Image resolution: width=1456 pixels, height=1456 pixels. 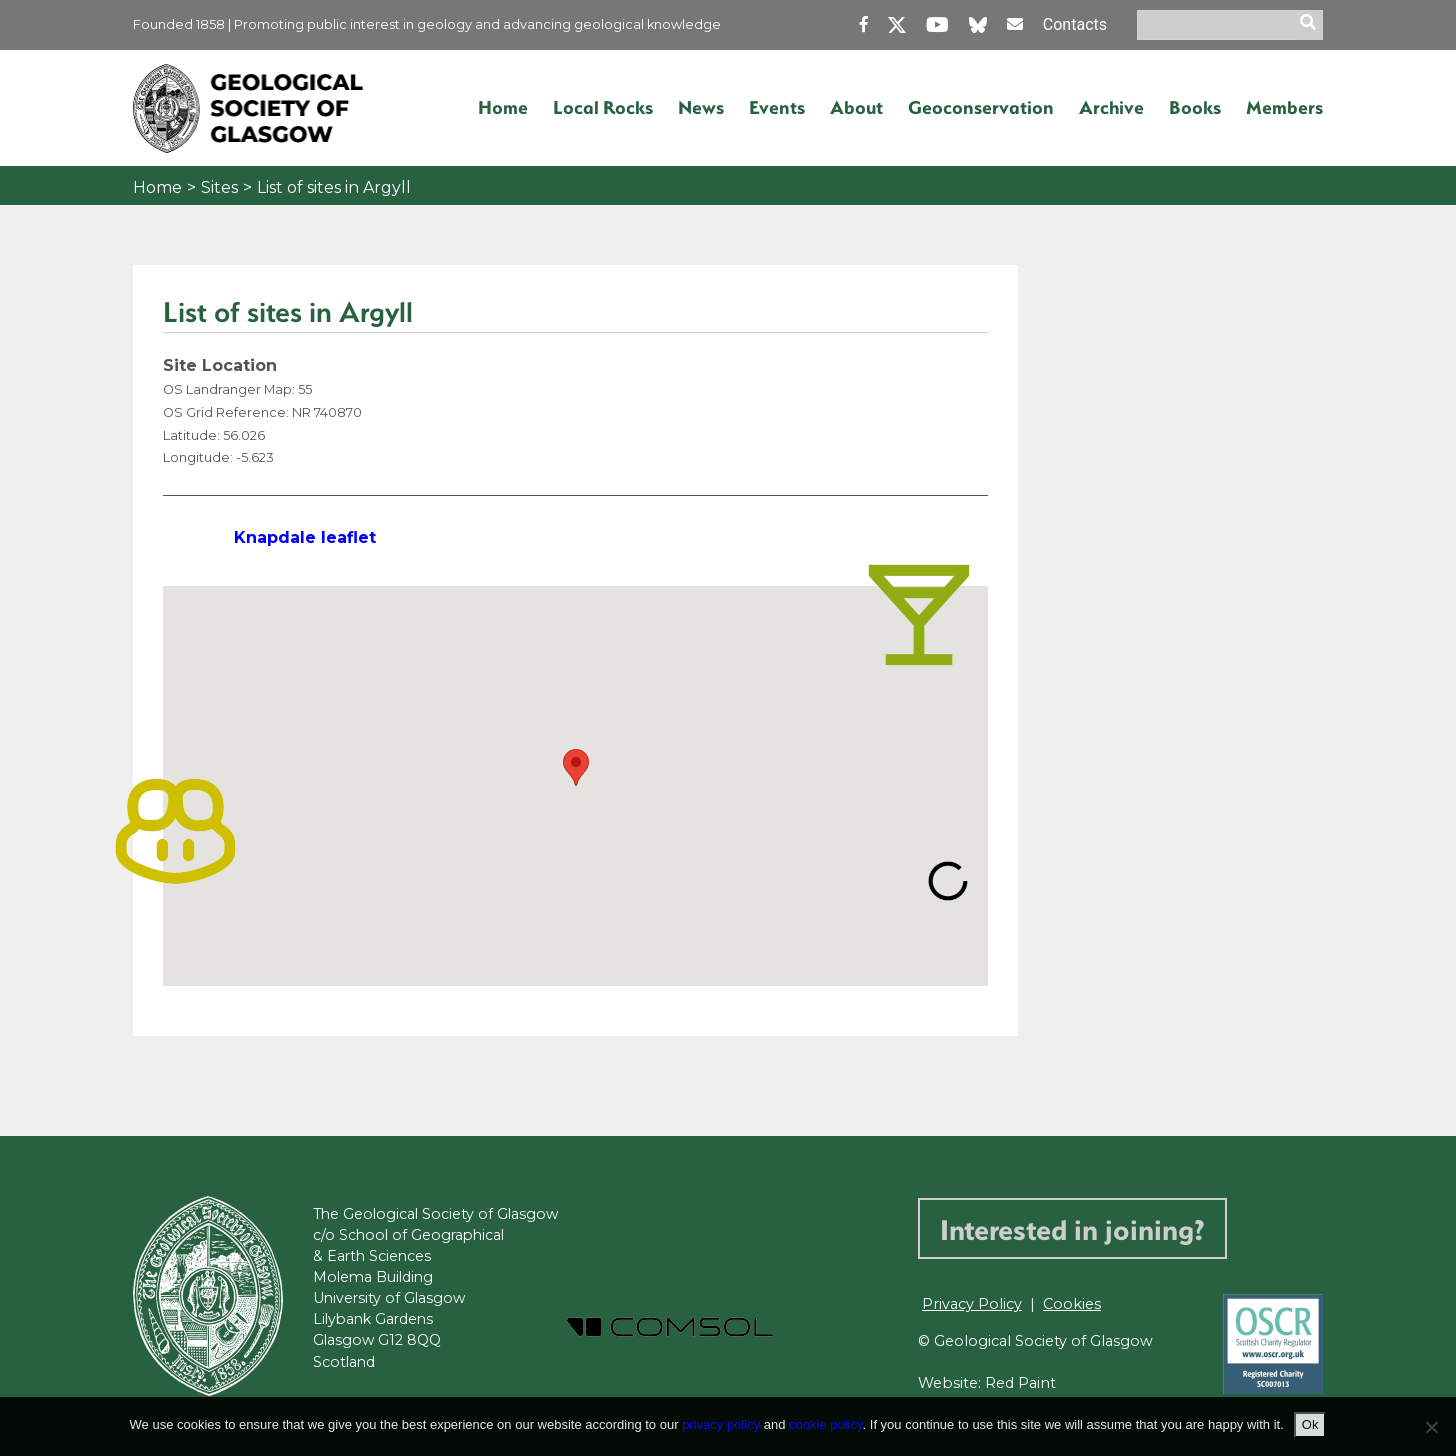 What do you see at coordinates (670, 1327) in the screenshot?
I see `COMSOL multiphysics simulation software logo` at bounding box center [670, 1327].